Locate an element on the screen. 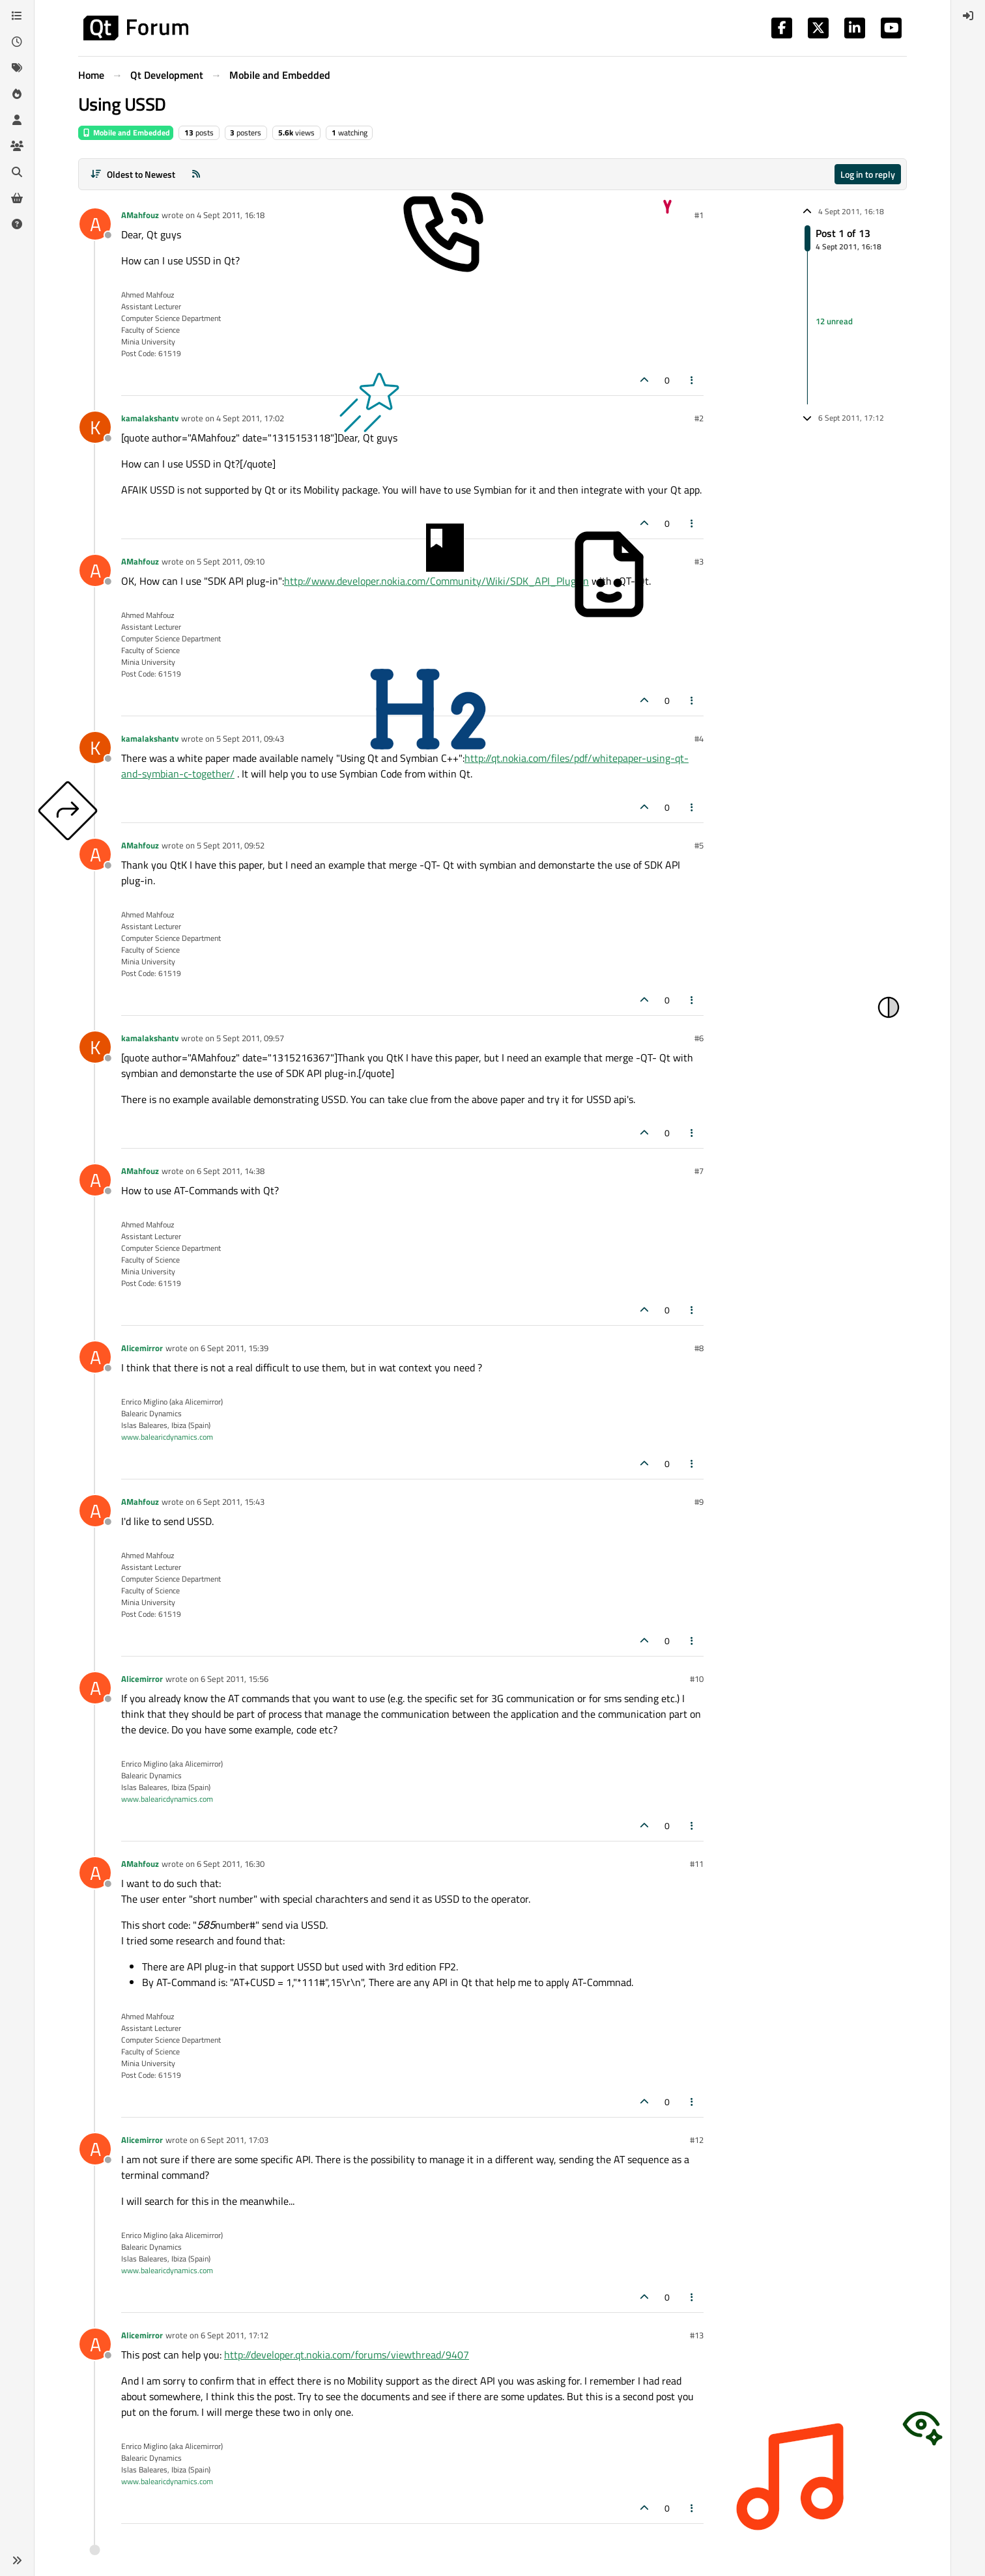 The width and height of the screenshot is (985, 2576). make a phone call is located at coordinates (443, 232).